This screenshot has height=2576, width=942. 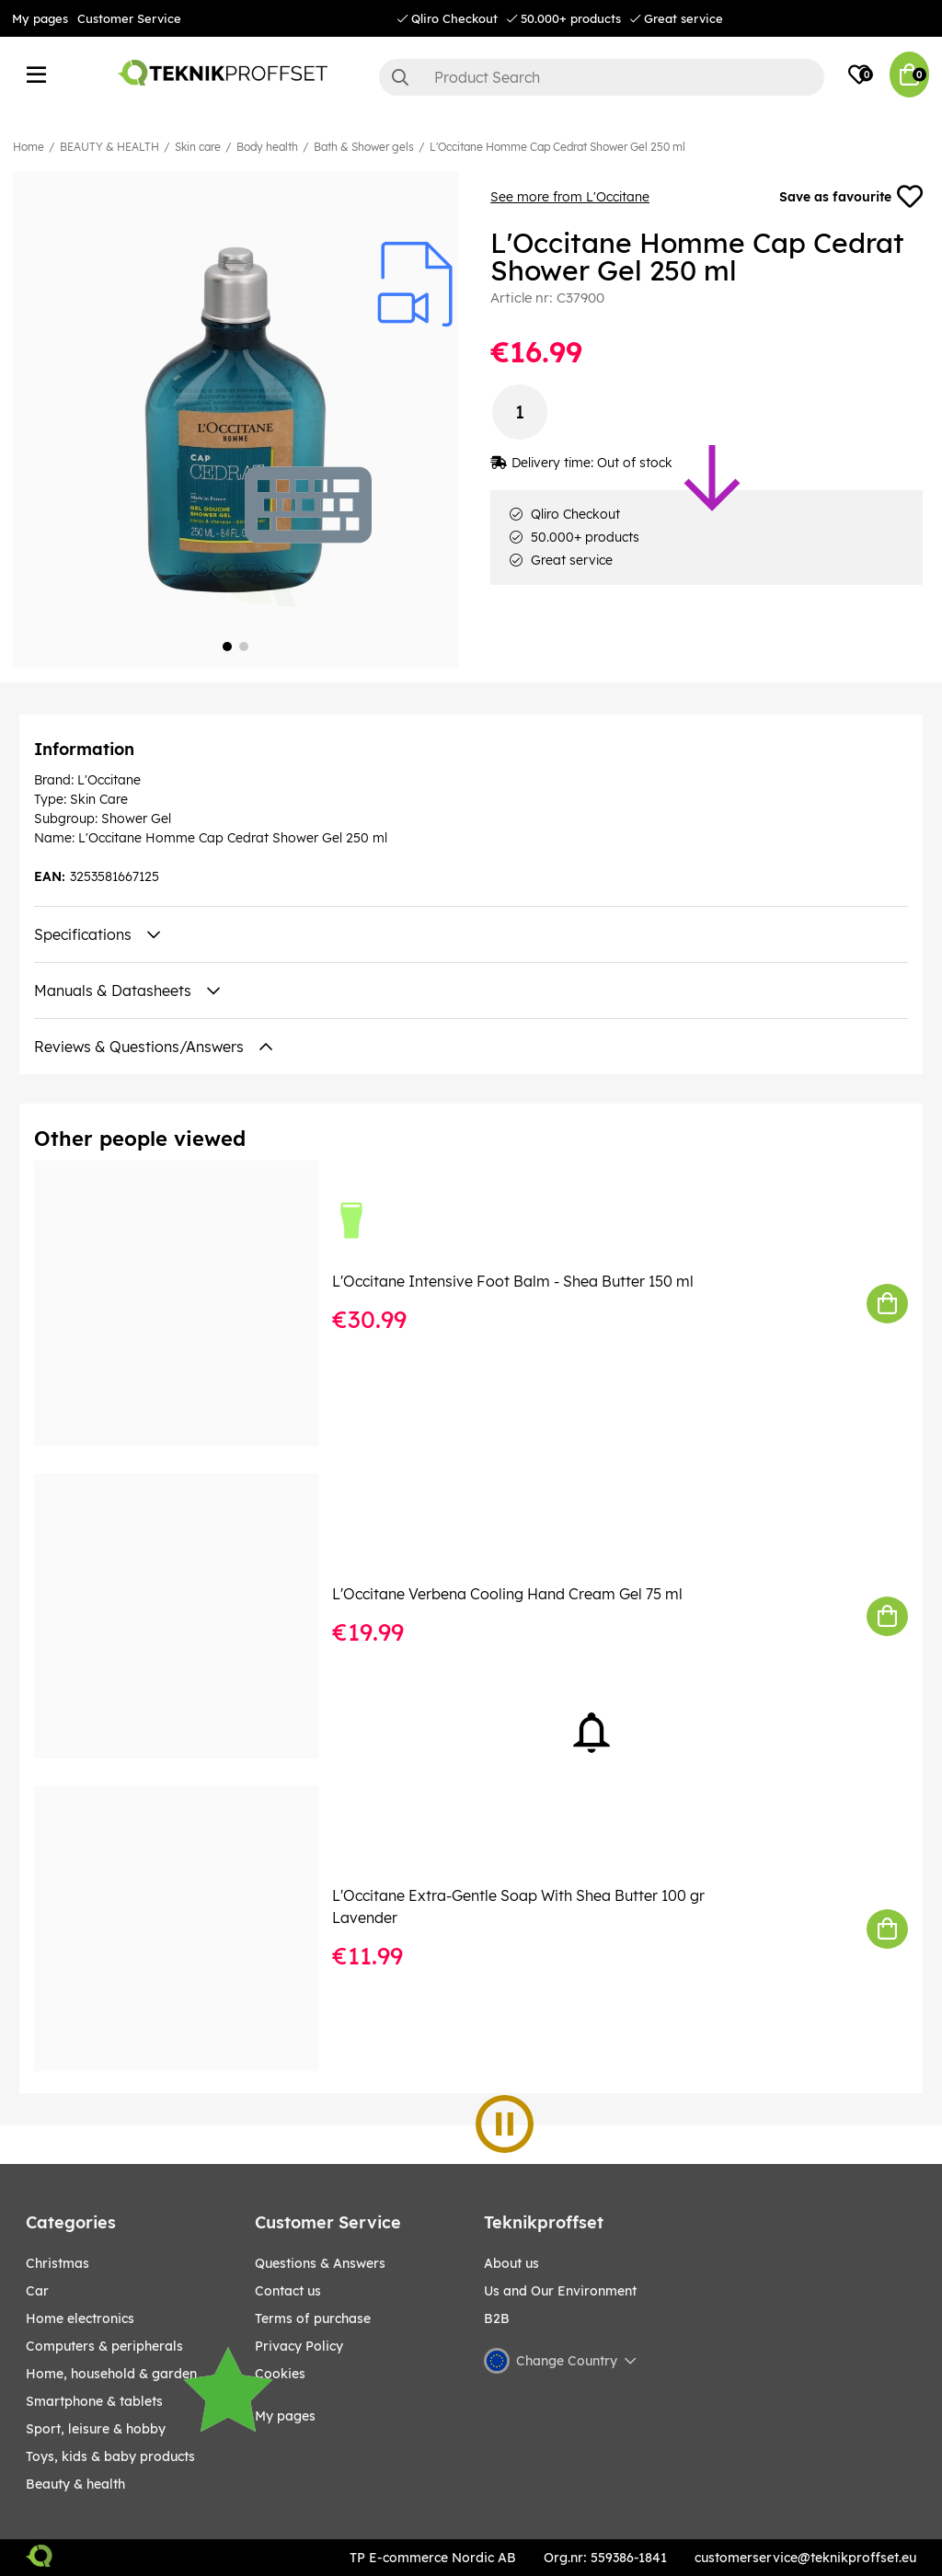 What do you see at coordinates (228, 2394) in the screenshot?
I see `add item to favorites` at bounding box center [228, 2394].